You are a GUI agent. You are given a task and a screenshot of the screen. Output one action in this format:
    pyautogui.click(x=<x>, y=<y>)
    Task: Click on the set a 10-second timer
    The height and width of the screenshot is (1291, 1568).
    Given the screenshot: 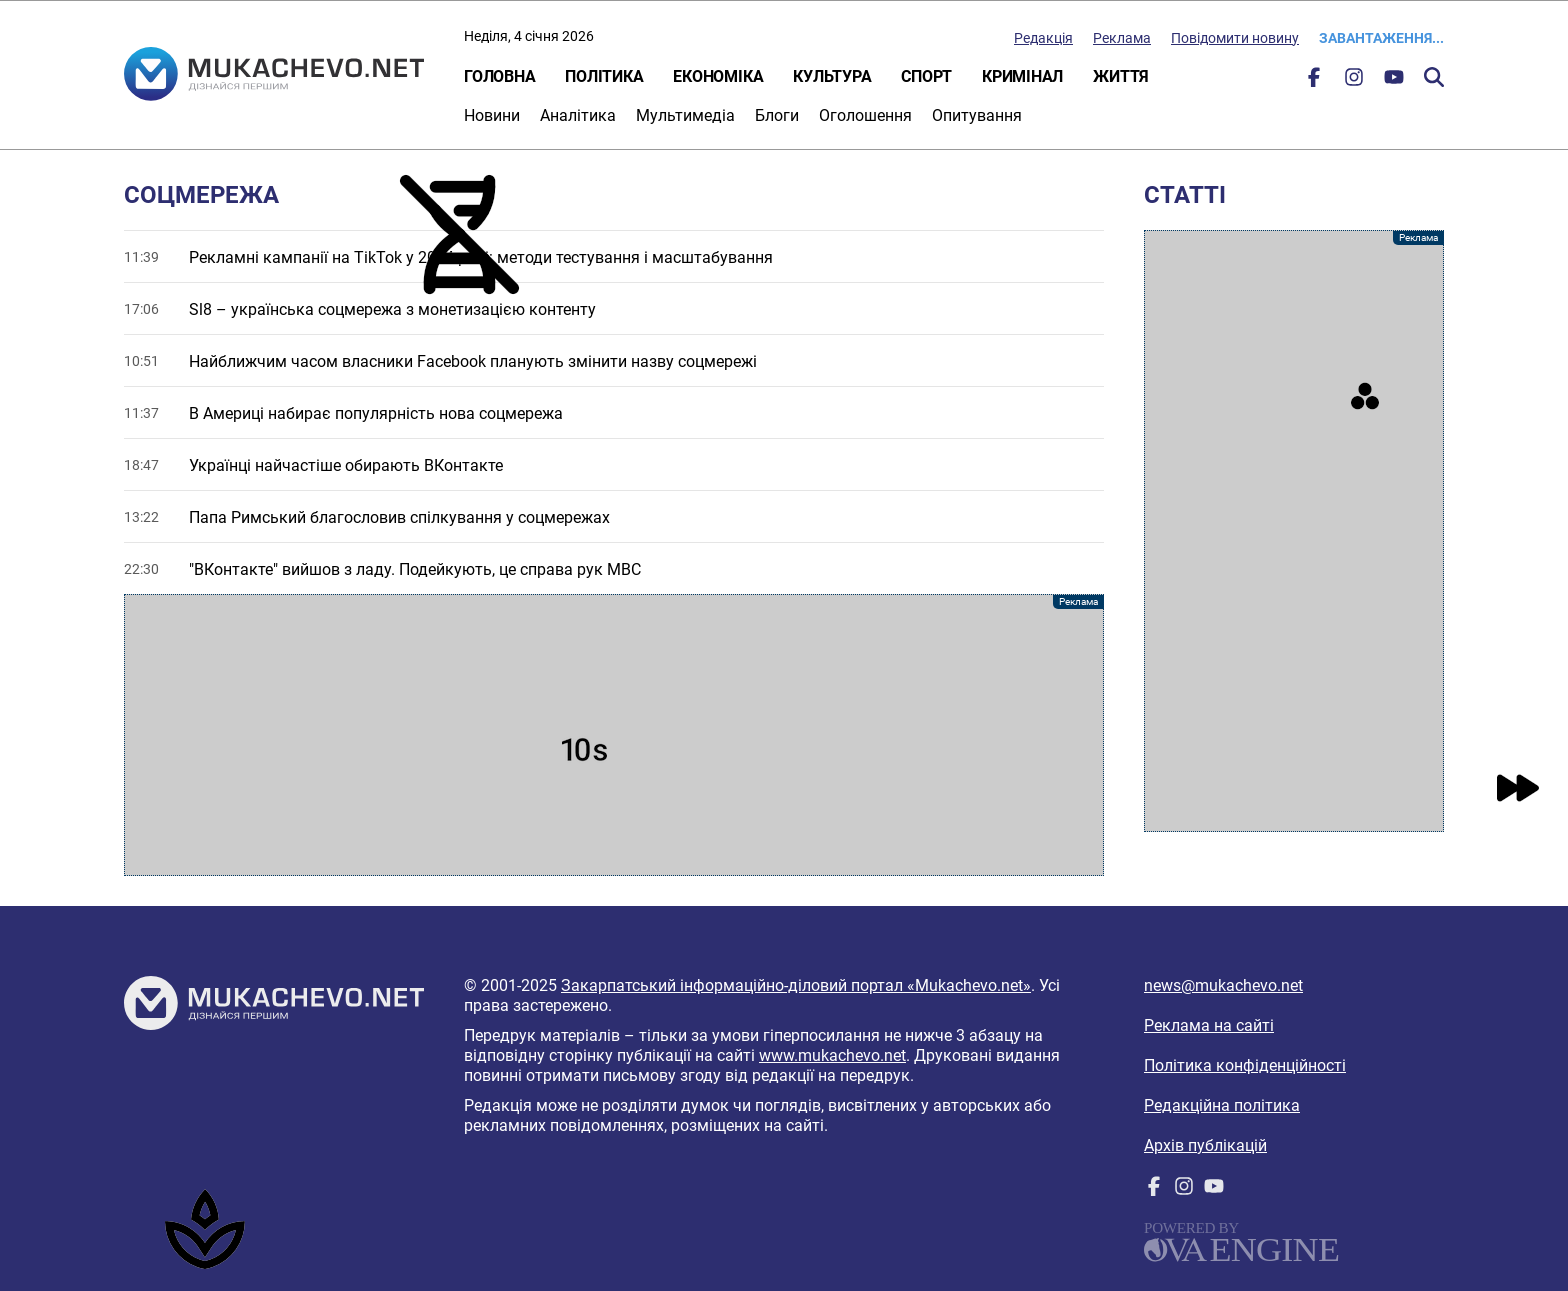 What is the action you would take?
    pyautogui.click(x=584, y=749)
    